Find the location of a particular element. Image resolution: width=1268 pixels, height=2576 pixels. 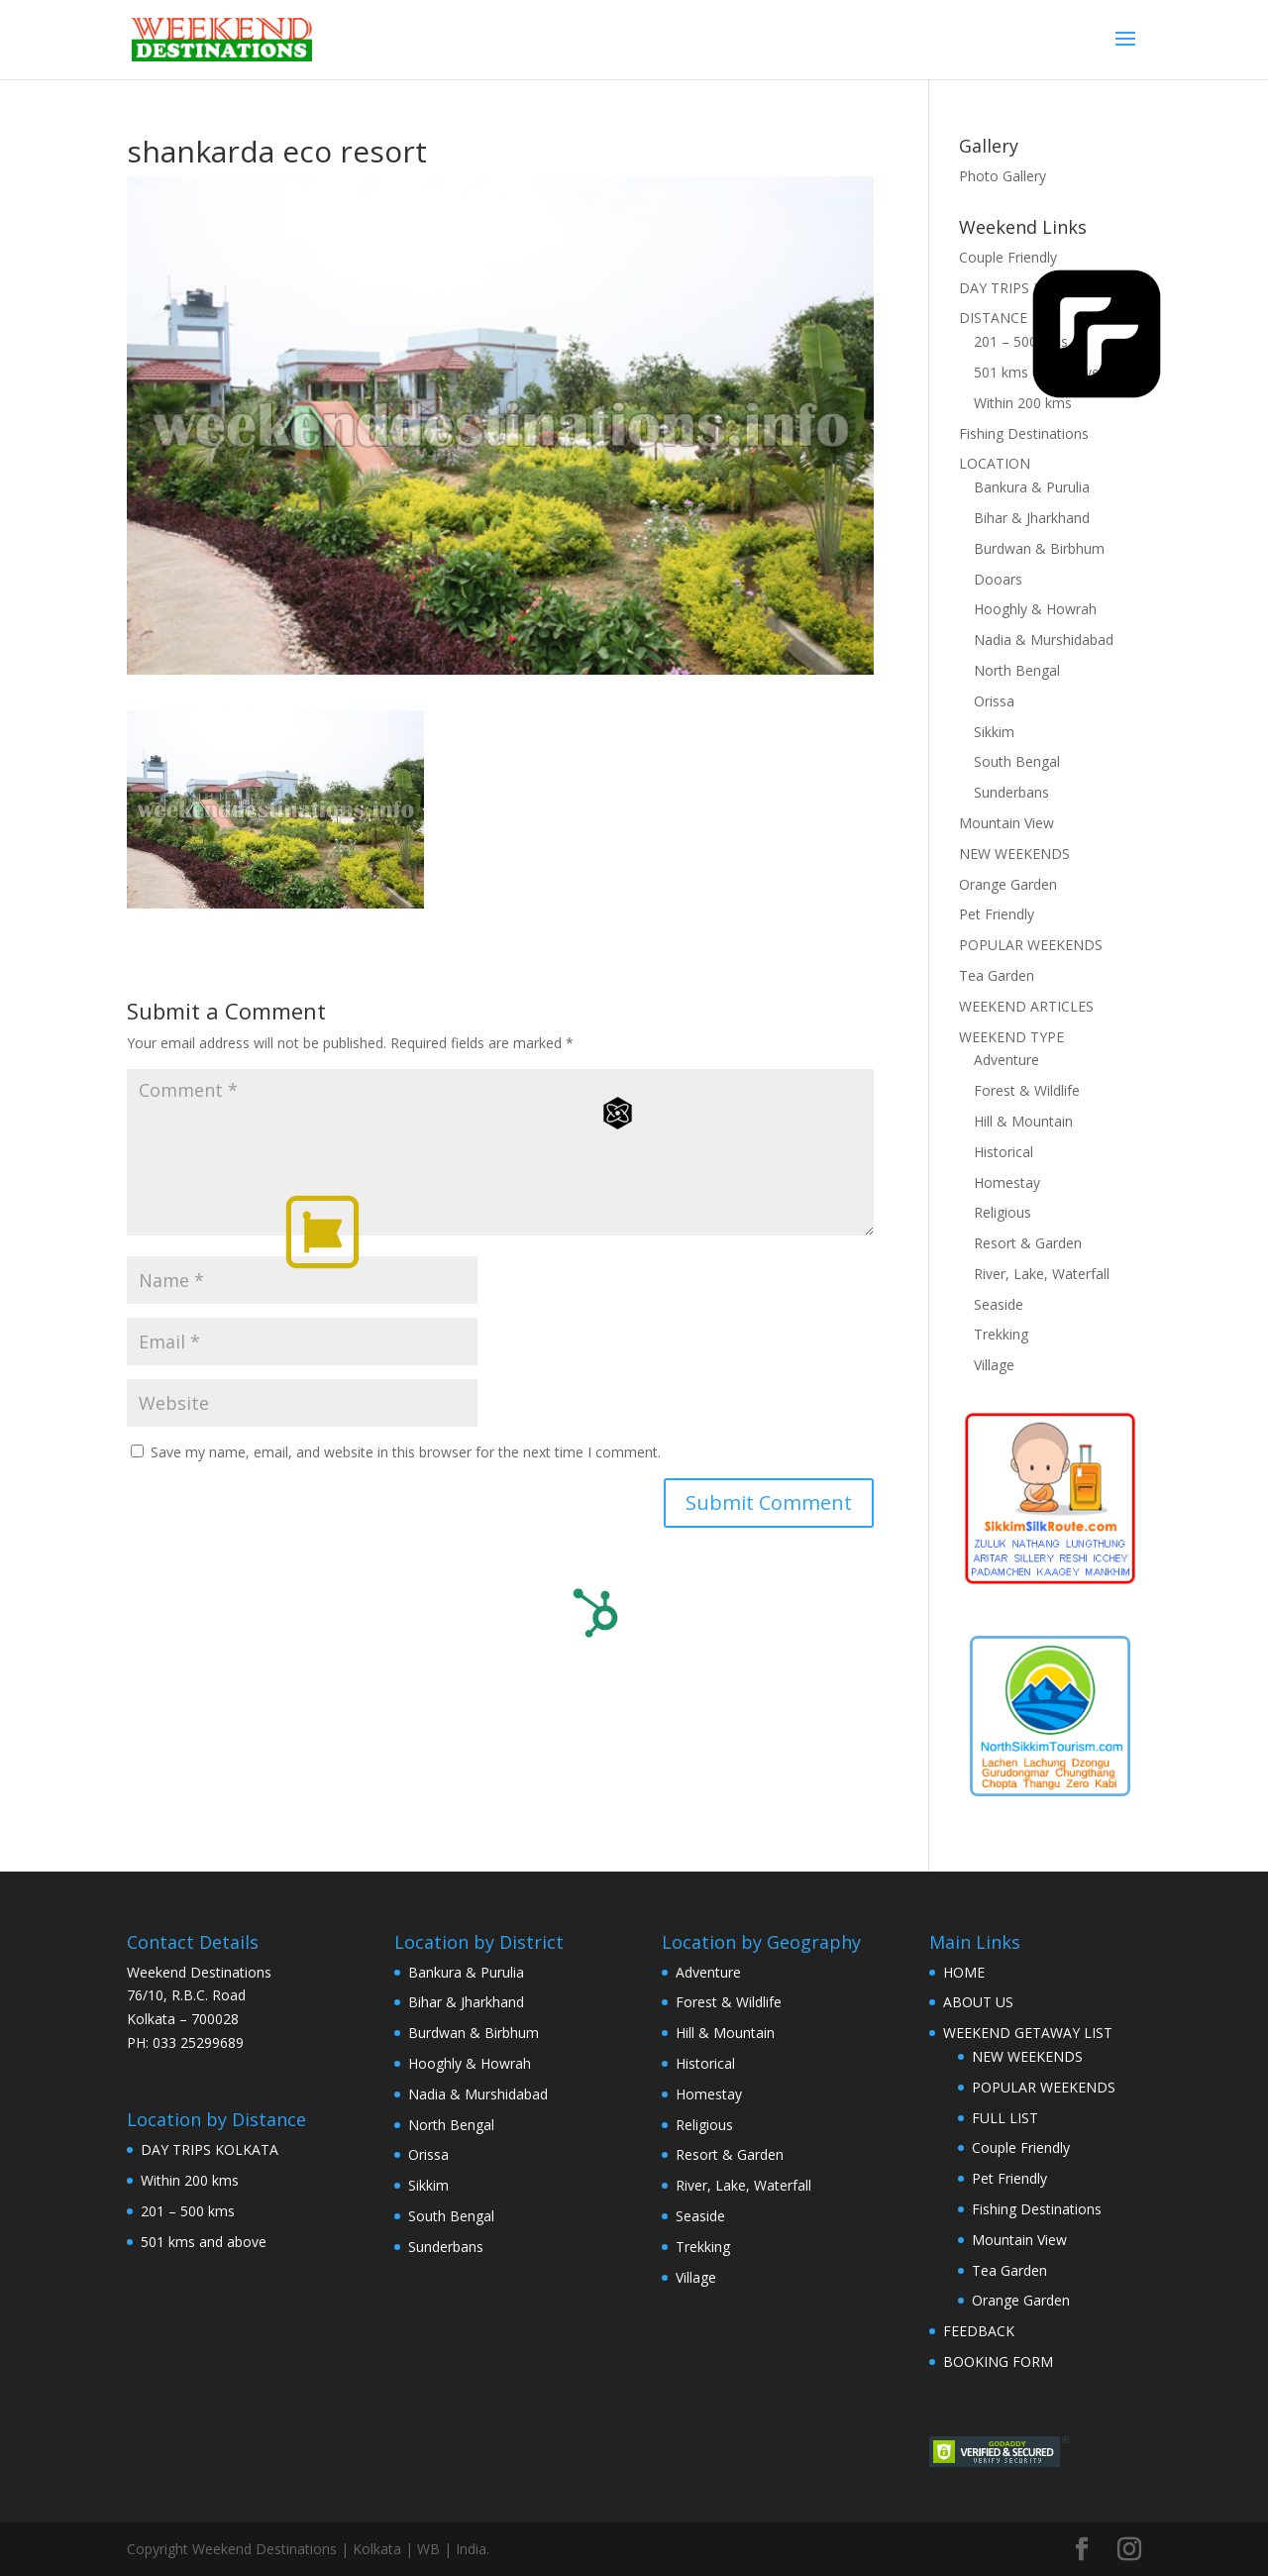

preact javascript library logo is located at coordinates (617, 1113).